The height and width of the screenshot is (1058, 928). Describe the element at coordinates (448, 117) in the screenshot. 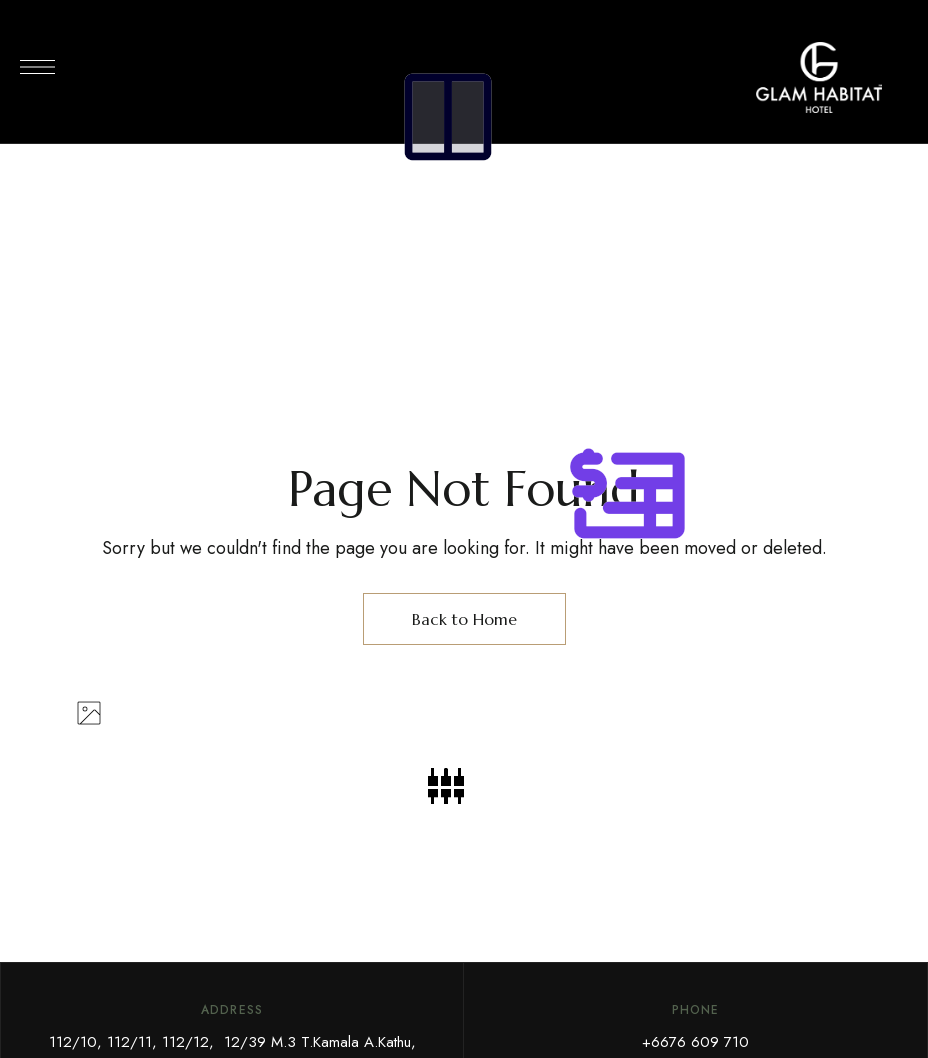

I see `split view horizontally into two panes` at that location.